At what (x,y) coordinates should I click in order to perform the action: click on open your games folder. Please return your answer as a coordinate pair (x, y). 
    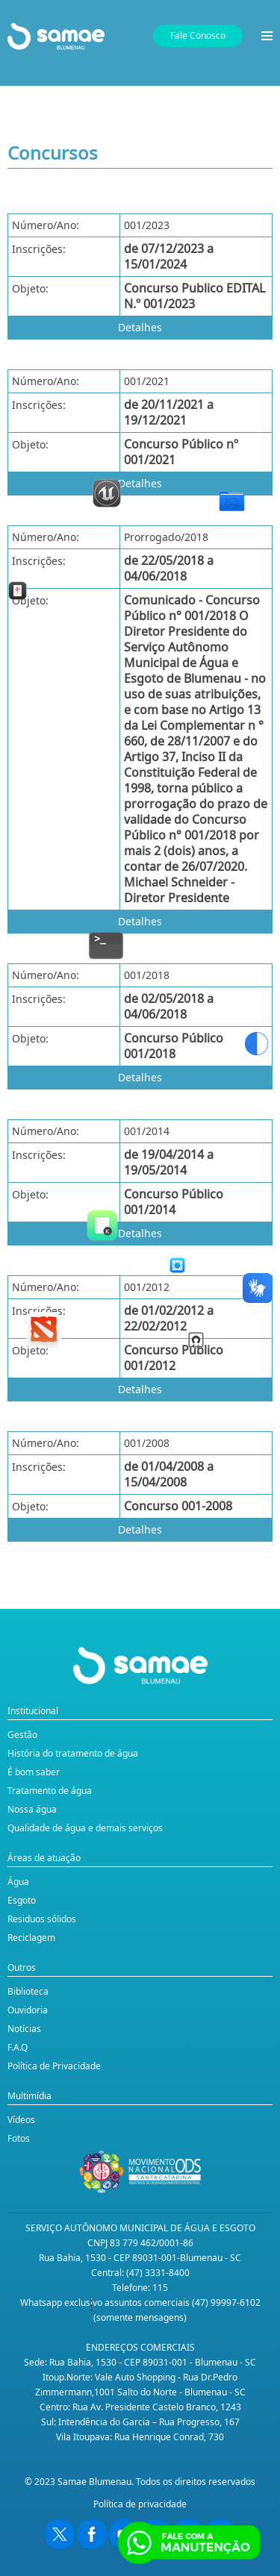
    Looking at the image, I should click on (231, 501).